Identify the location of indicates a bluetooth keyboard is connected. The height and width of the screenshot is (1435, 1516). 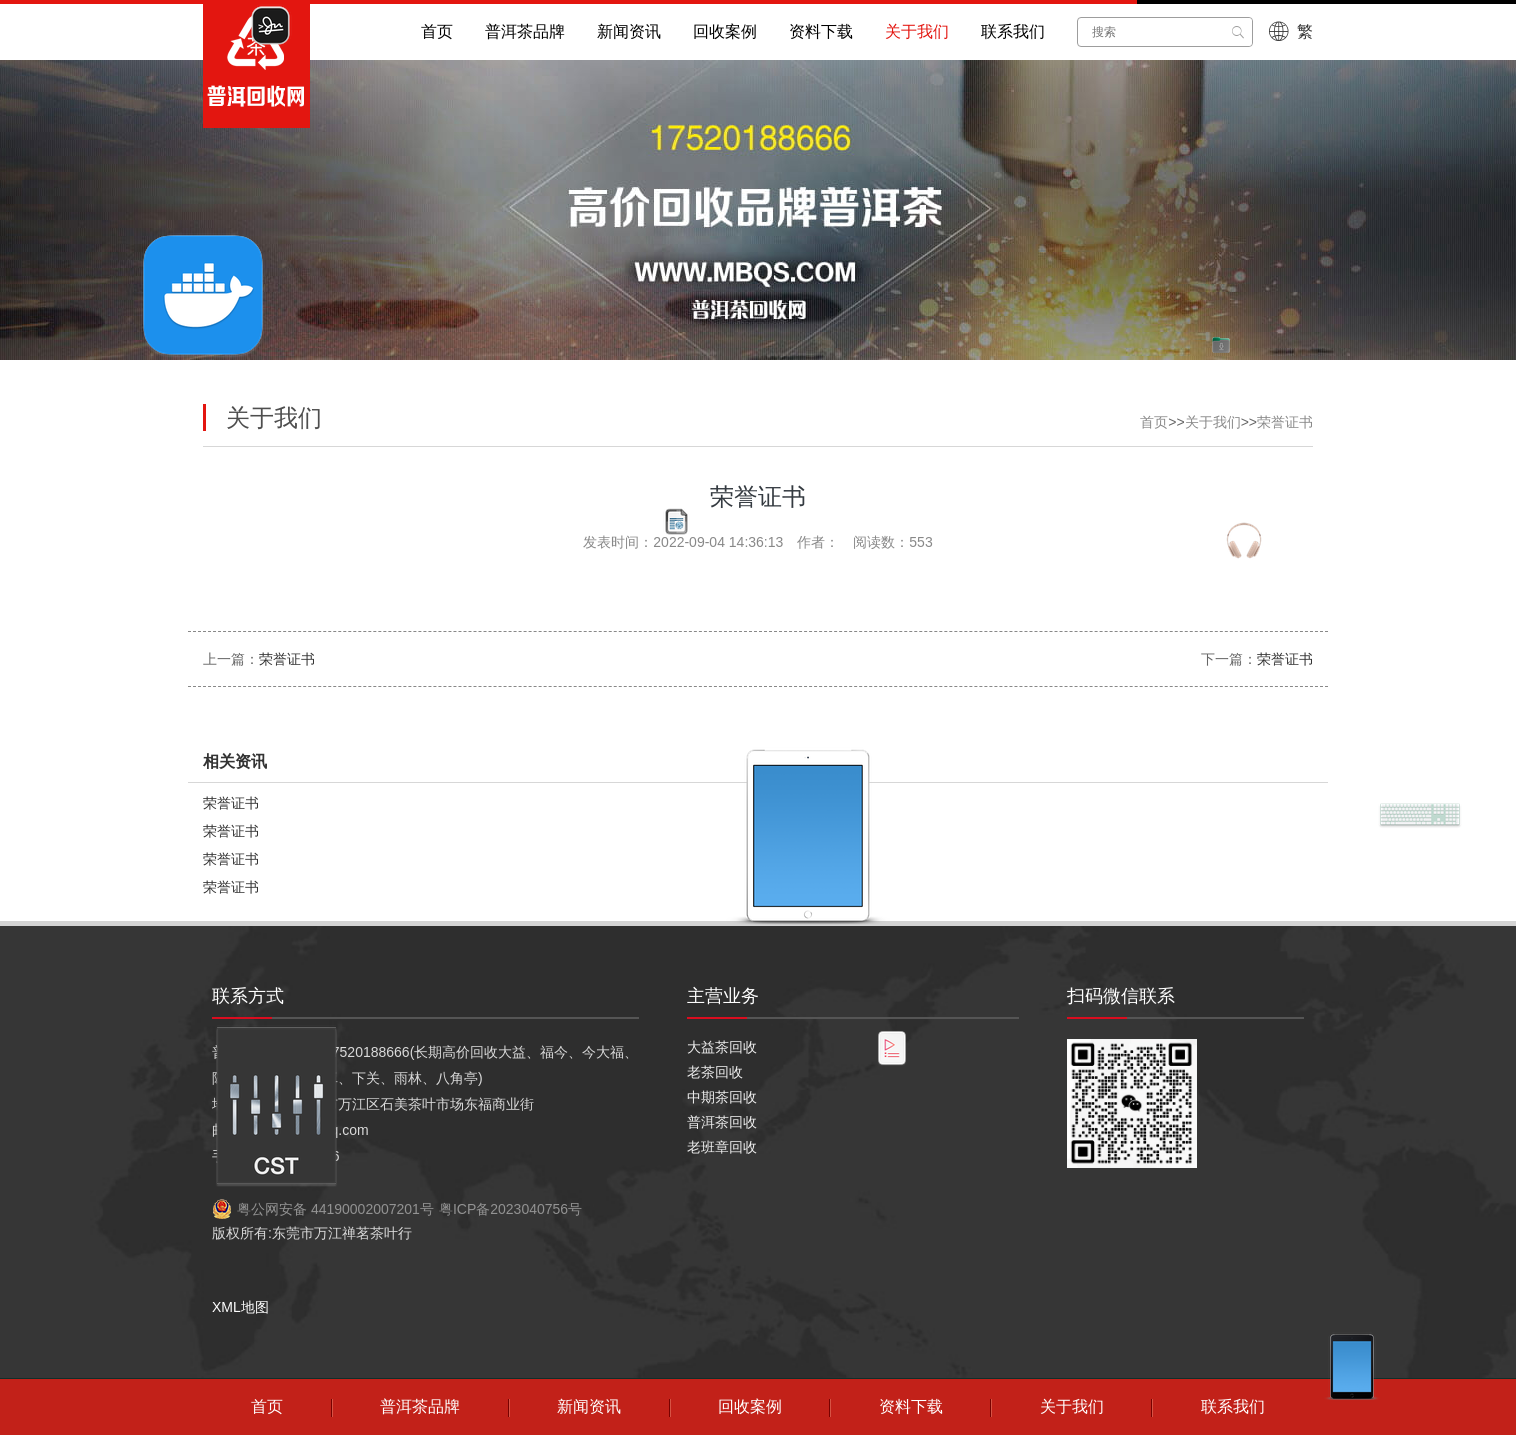
(1420, 814).